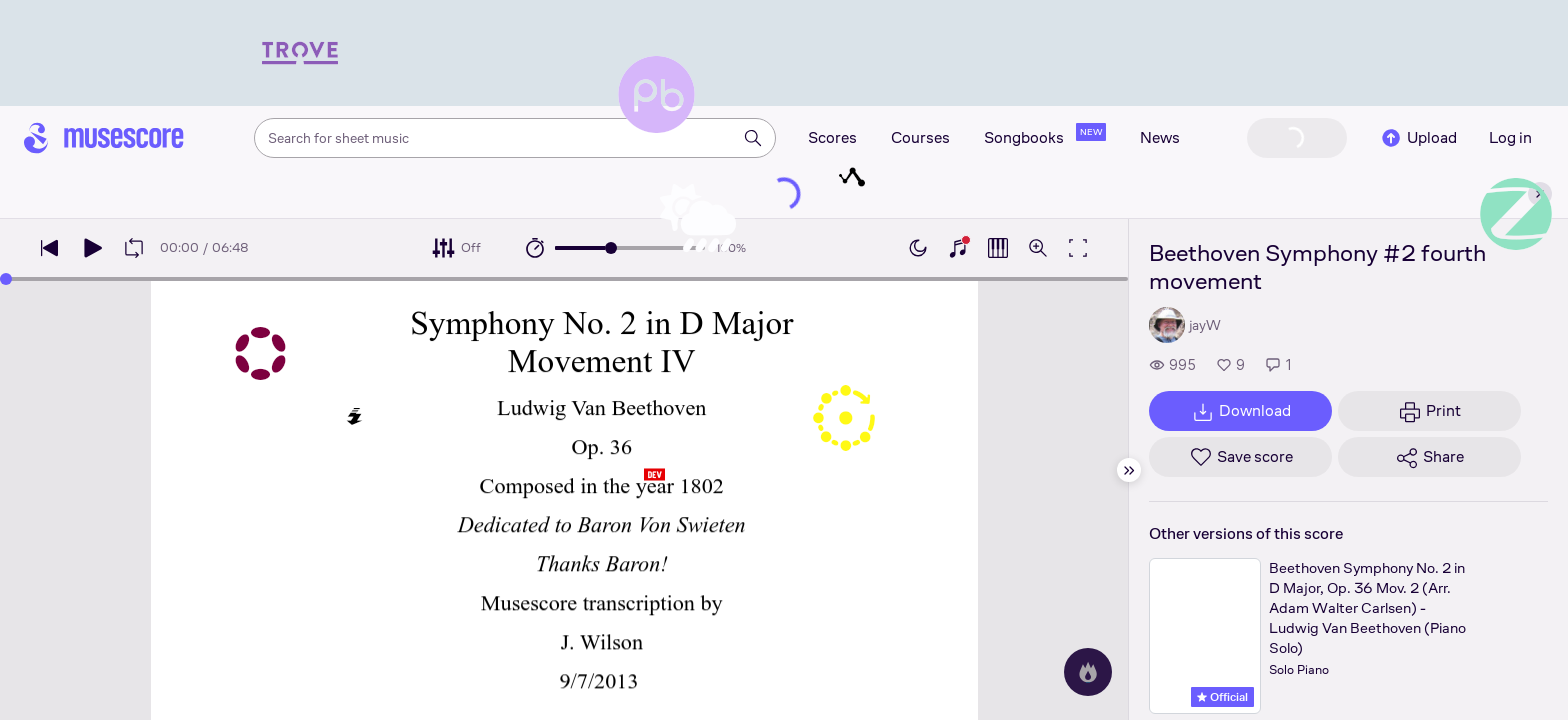 The width and height of the screenshot is (1568, 720). What do you see at coordinates (844, 418) in the screenshot?
I see `open the fing network scanner app` at bounding box center [844, 418].